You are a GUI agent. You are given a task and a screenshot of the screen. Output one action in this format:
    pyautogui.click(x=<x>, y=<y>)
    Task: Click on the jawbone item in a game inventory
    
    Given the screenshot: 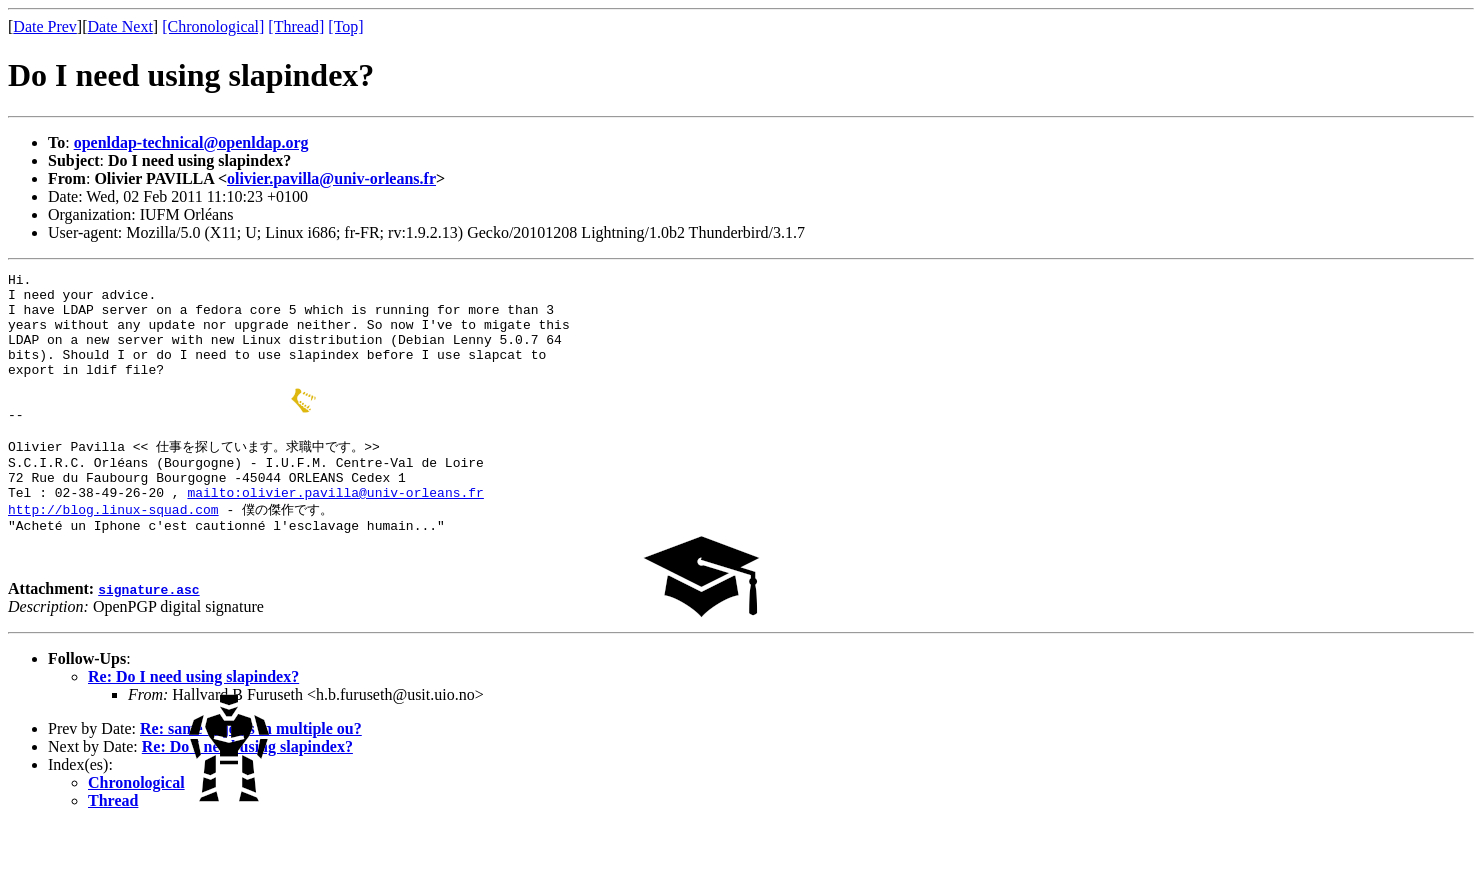 What is the action you would take?
    pyautogui.click(x=303, y=400)
    